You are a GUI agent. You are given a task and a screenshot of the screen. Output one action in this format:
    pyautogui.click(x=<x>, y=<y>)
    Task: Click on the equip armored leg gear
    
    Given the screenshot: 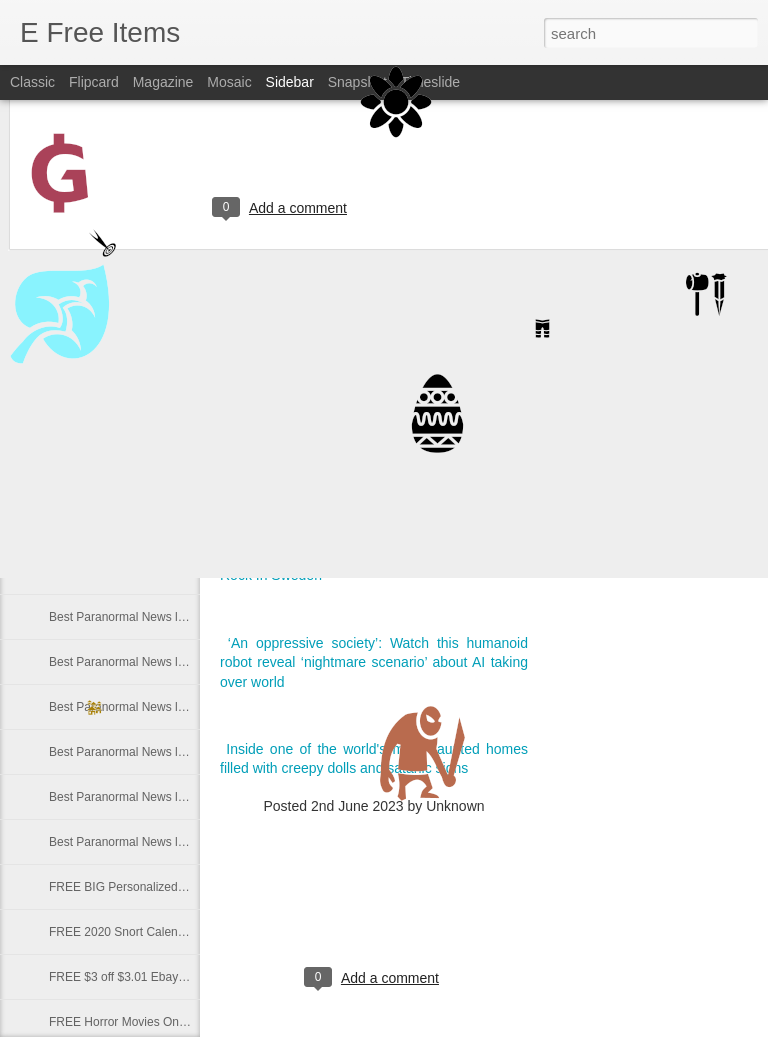 What is the action you would take?
    pyautogui.click(x=542, y=328)
    